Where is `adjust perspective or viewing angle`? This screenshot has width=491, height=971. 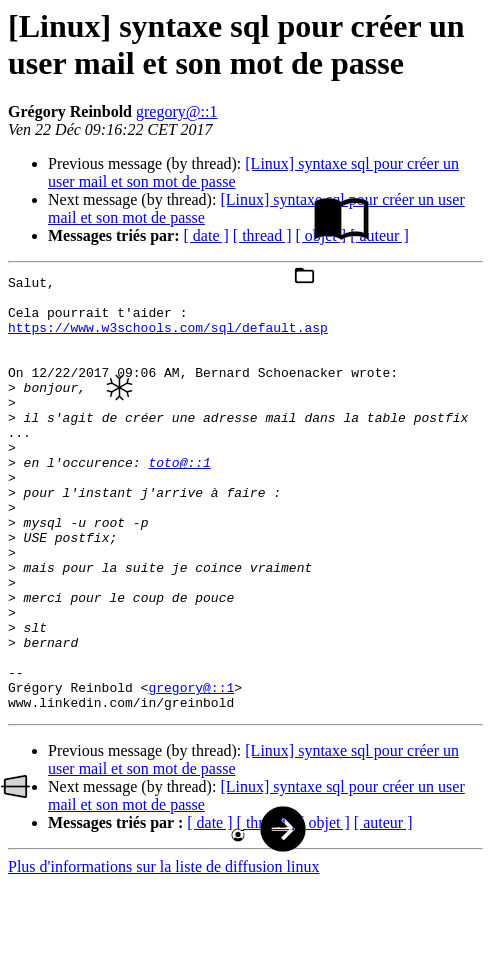
adjust perspective or viewing angle is located at coordinates (15, 786).